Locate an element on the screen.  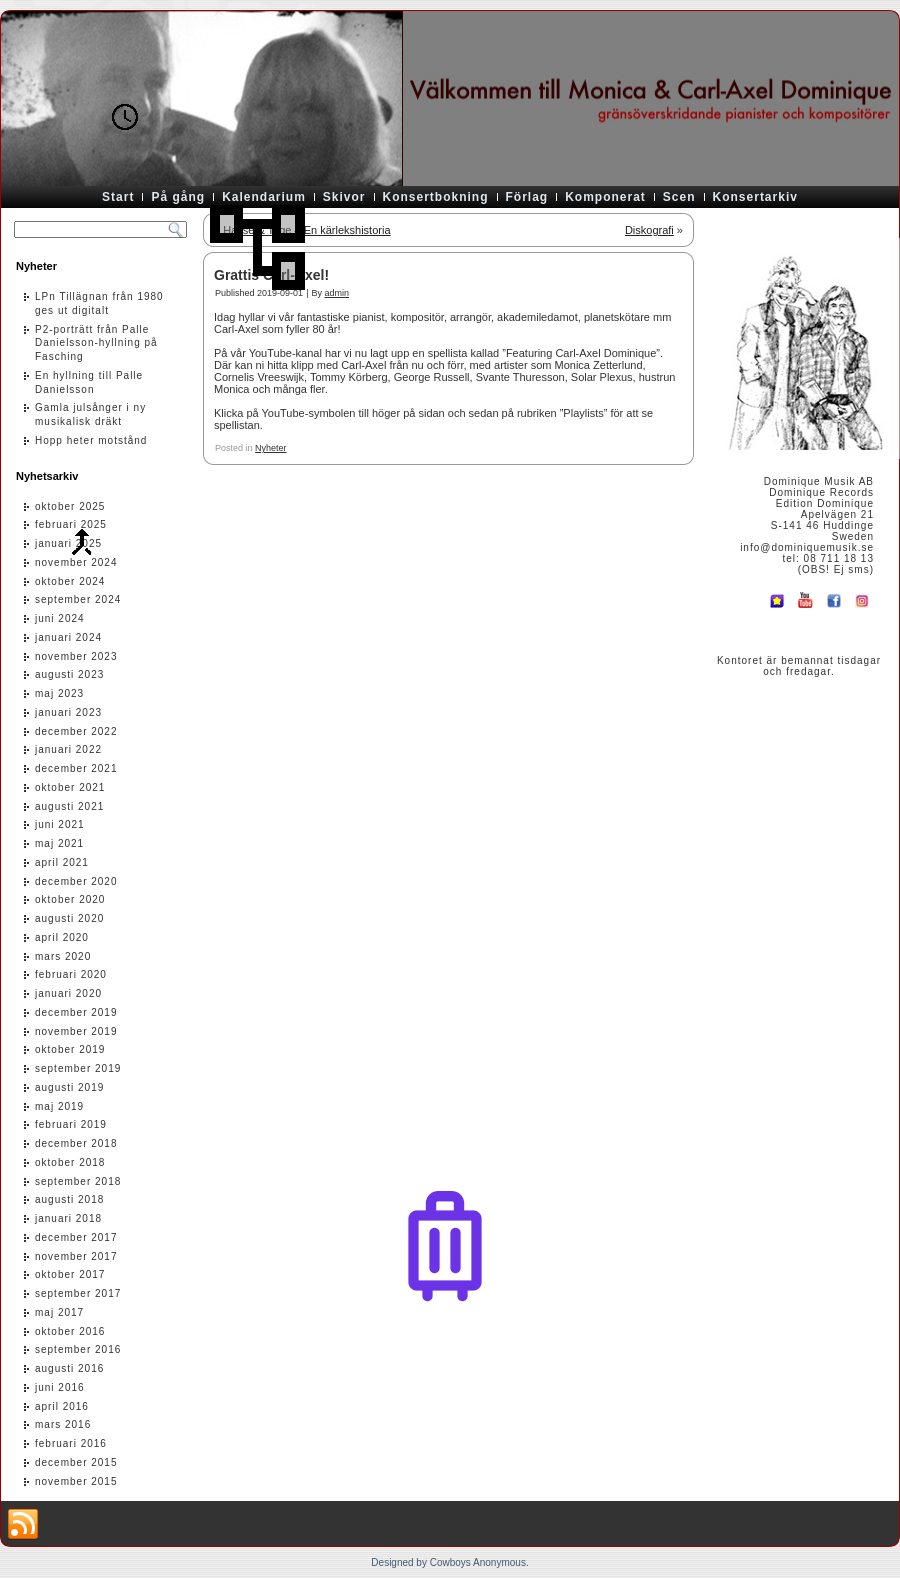
access travel or trip planning features is located at coordinates (445, 1247).